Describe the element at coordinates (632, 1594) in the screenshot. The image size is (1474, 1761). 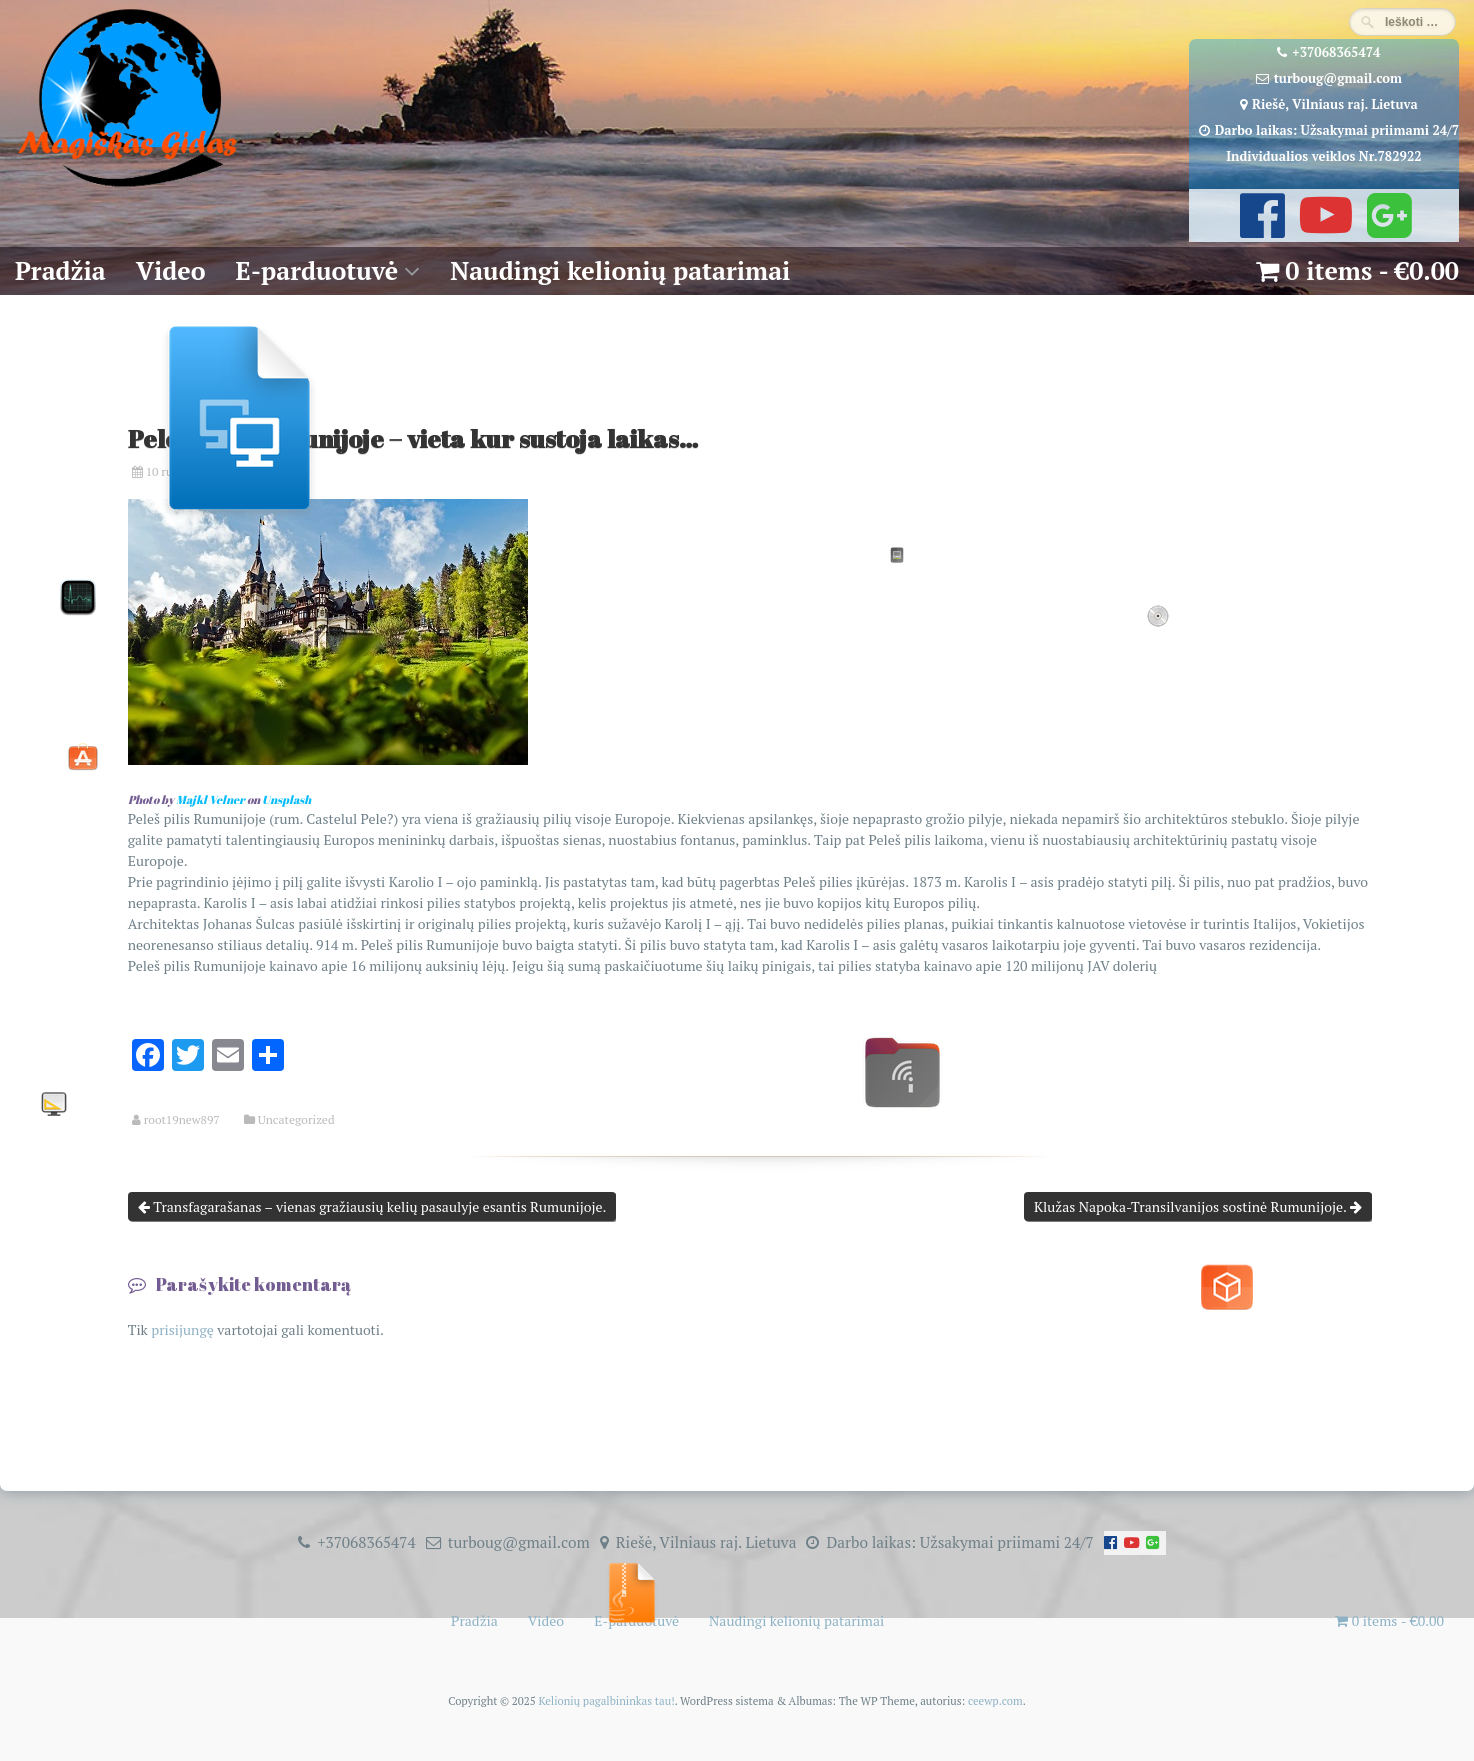
I see `a java archive (jar) file` at that location.